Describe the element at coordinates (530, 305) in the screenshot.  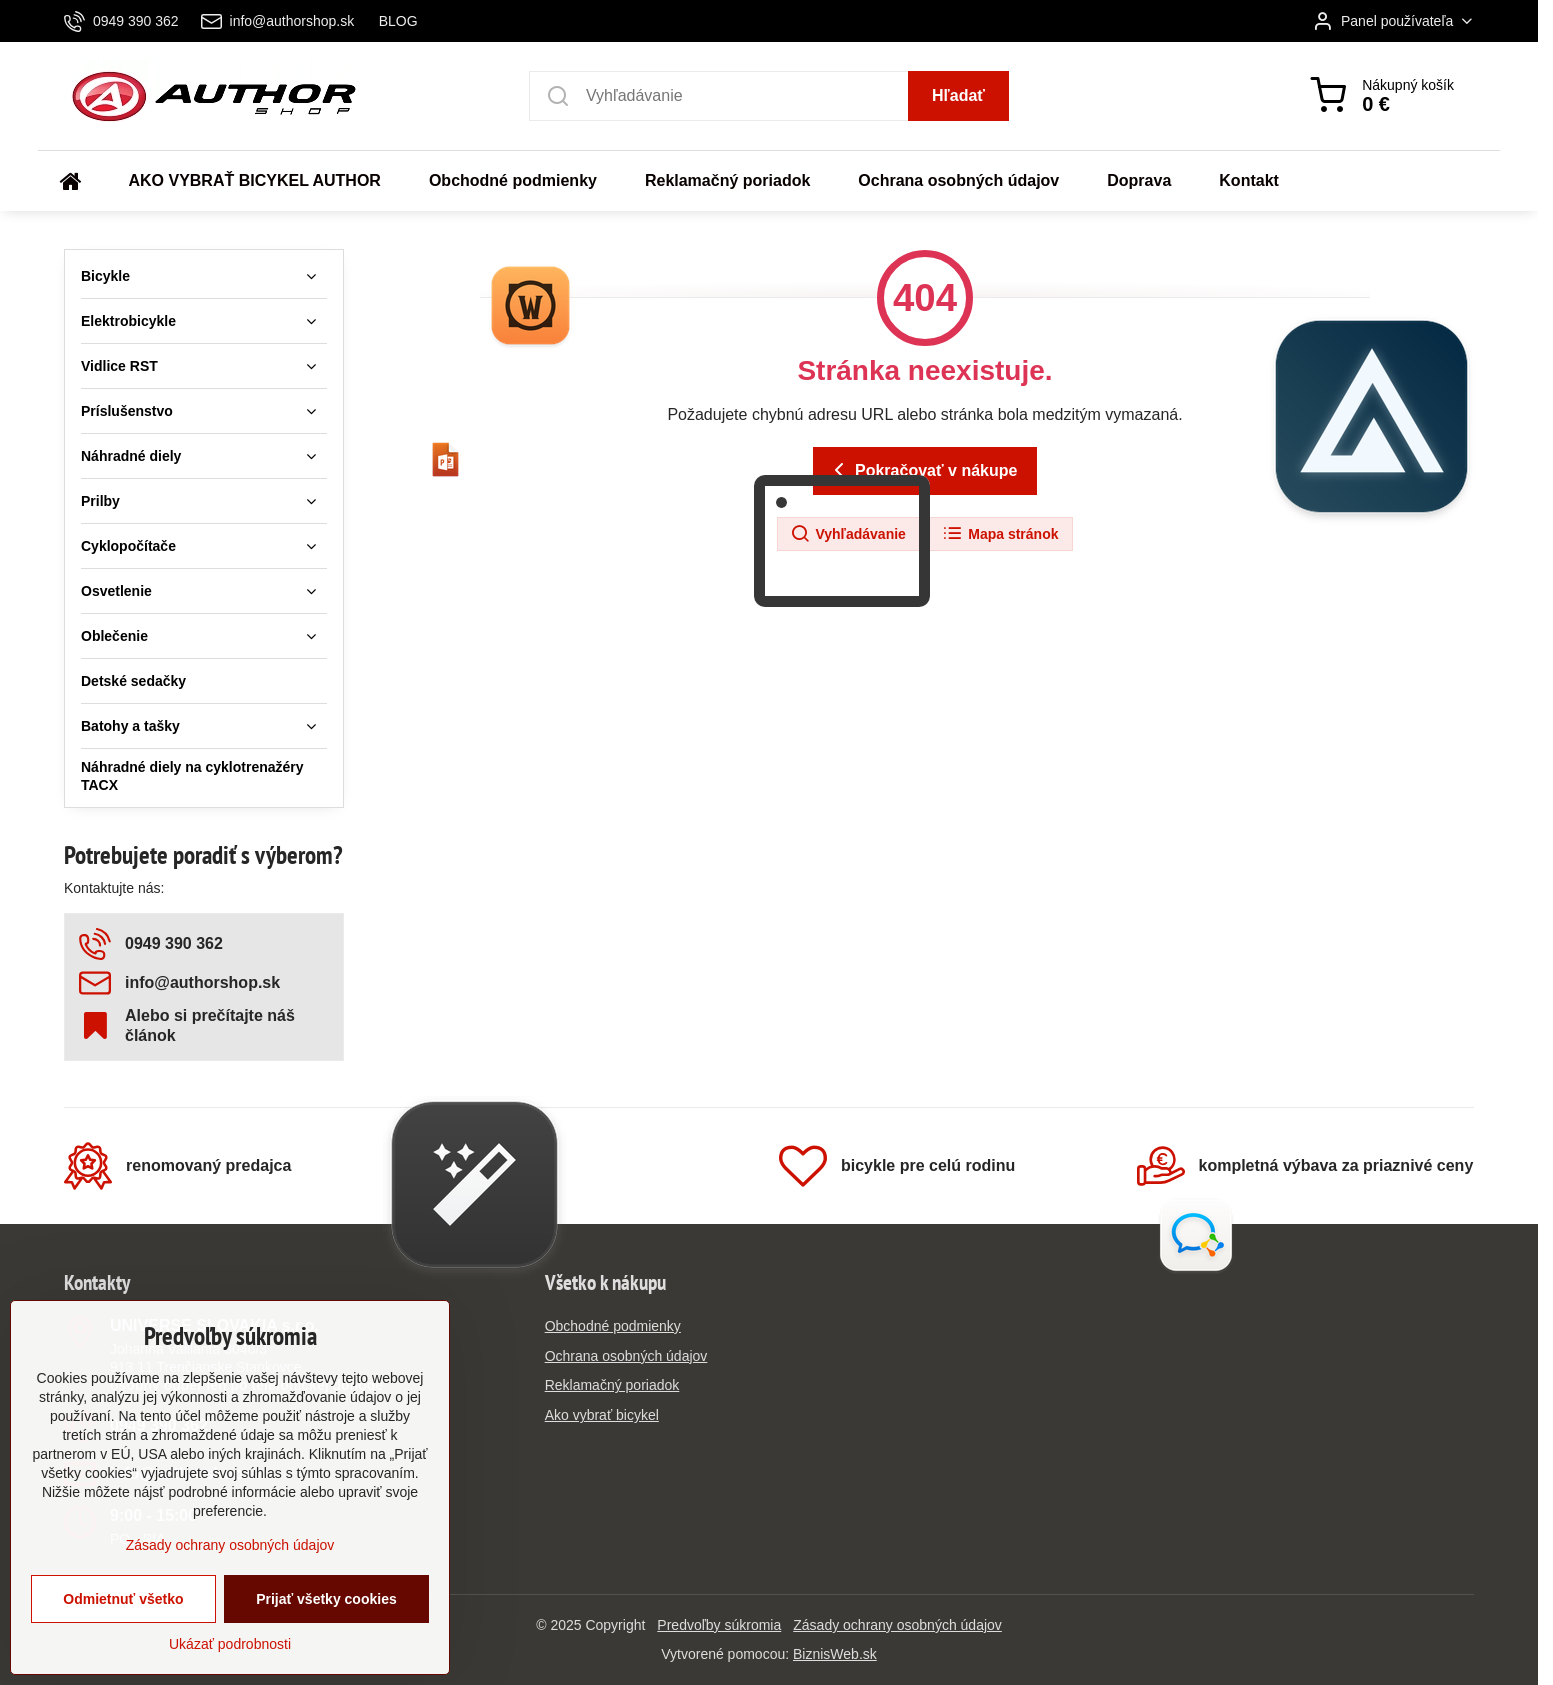
I see `launch World of Warcraft` at that location.